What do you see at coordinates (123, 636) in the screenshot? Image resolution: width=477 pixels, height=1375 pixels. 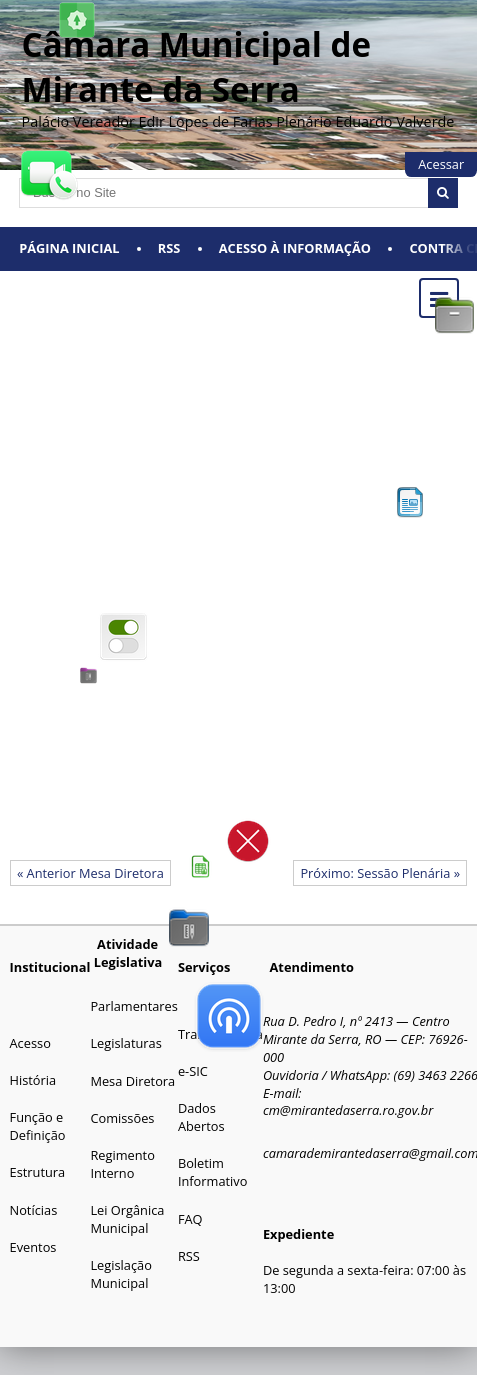 I see `open gnome tweaks settings` at bounding box center [123, 636].